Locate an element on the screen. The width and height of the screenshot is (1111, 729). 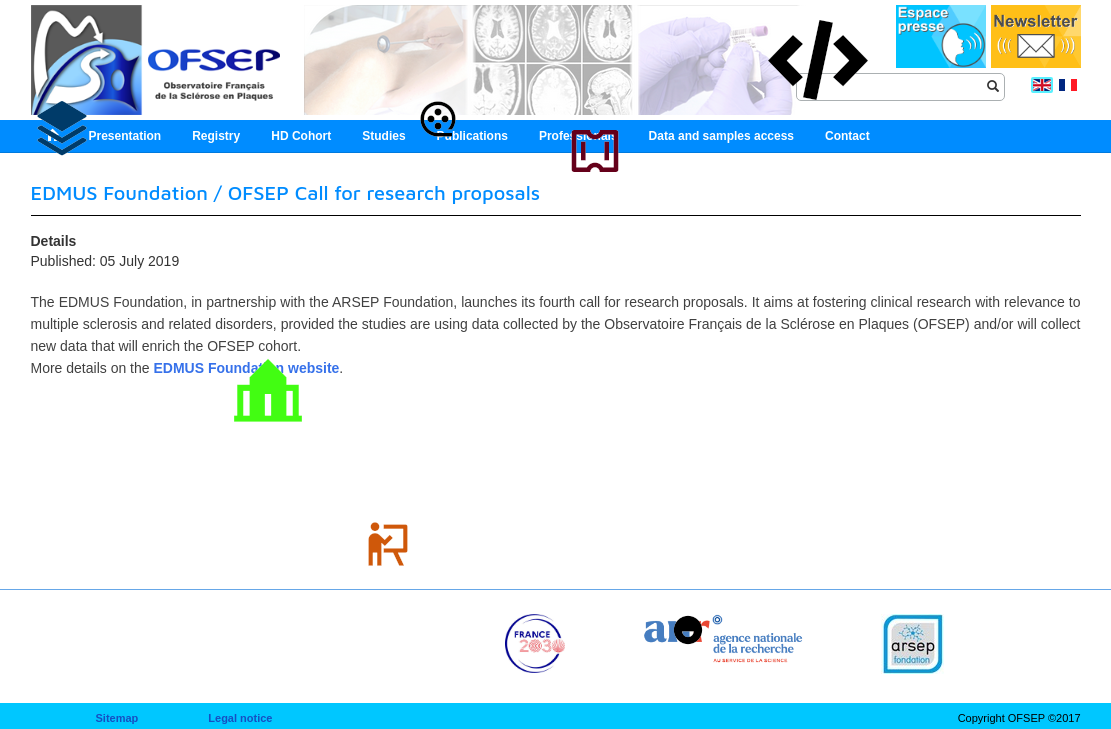
view stacked layers or content is located at coordinates (62, 129).